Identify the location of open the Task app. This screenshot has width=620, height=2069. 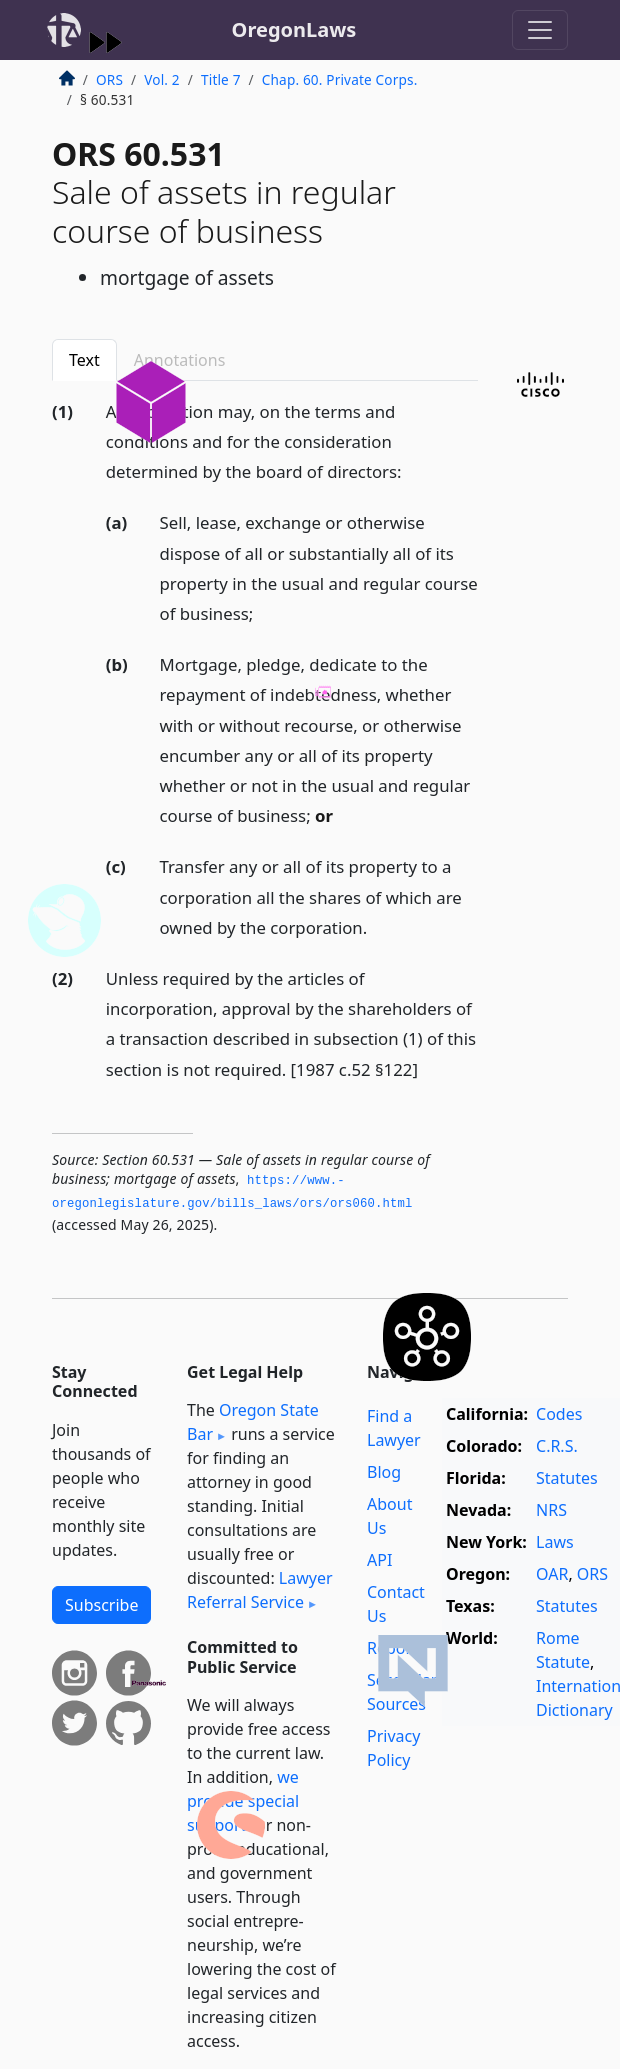
(151, 402).